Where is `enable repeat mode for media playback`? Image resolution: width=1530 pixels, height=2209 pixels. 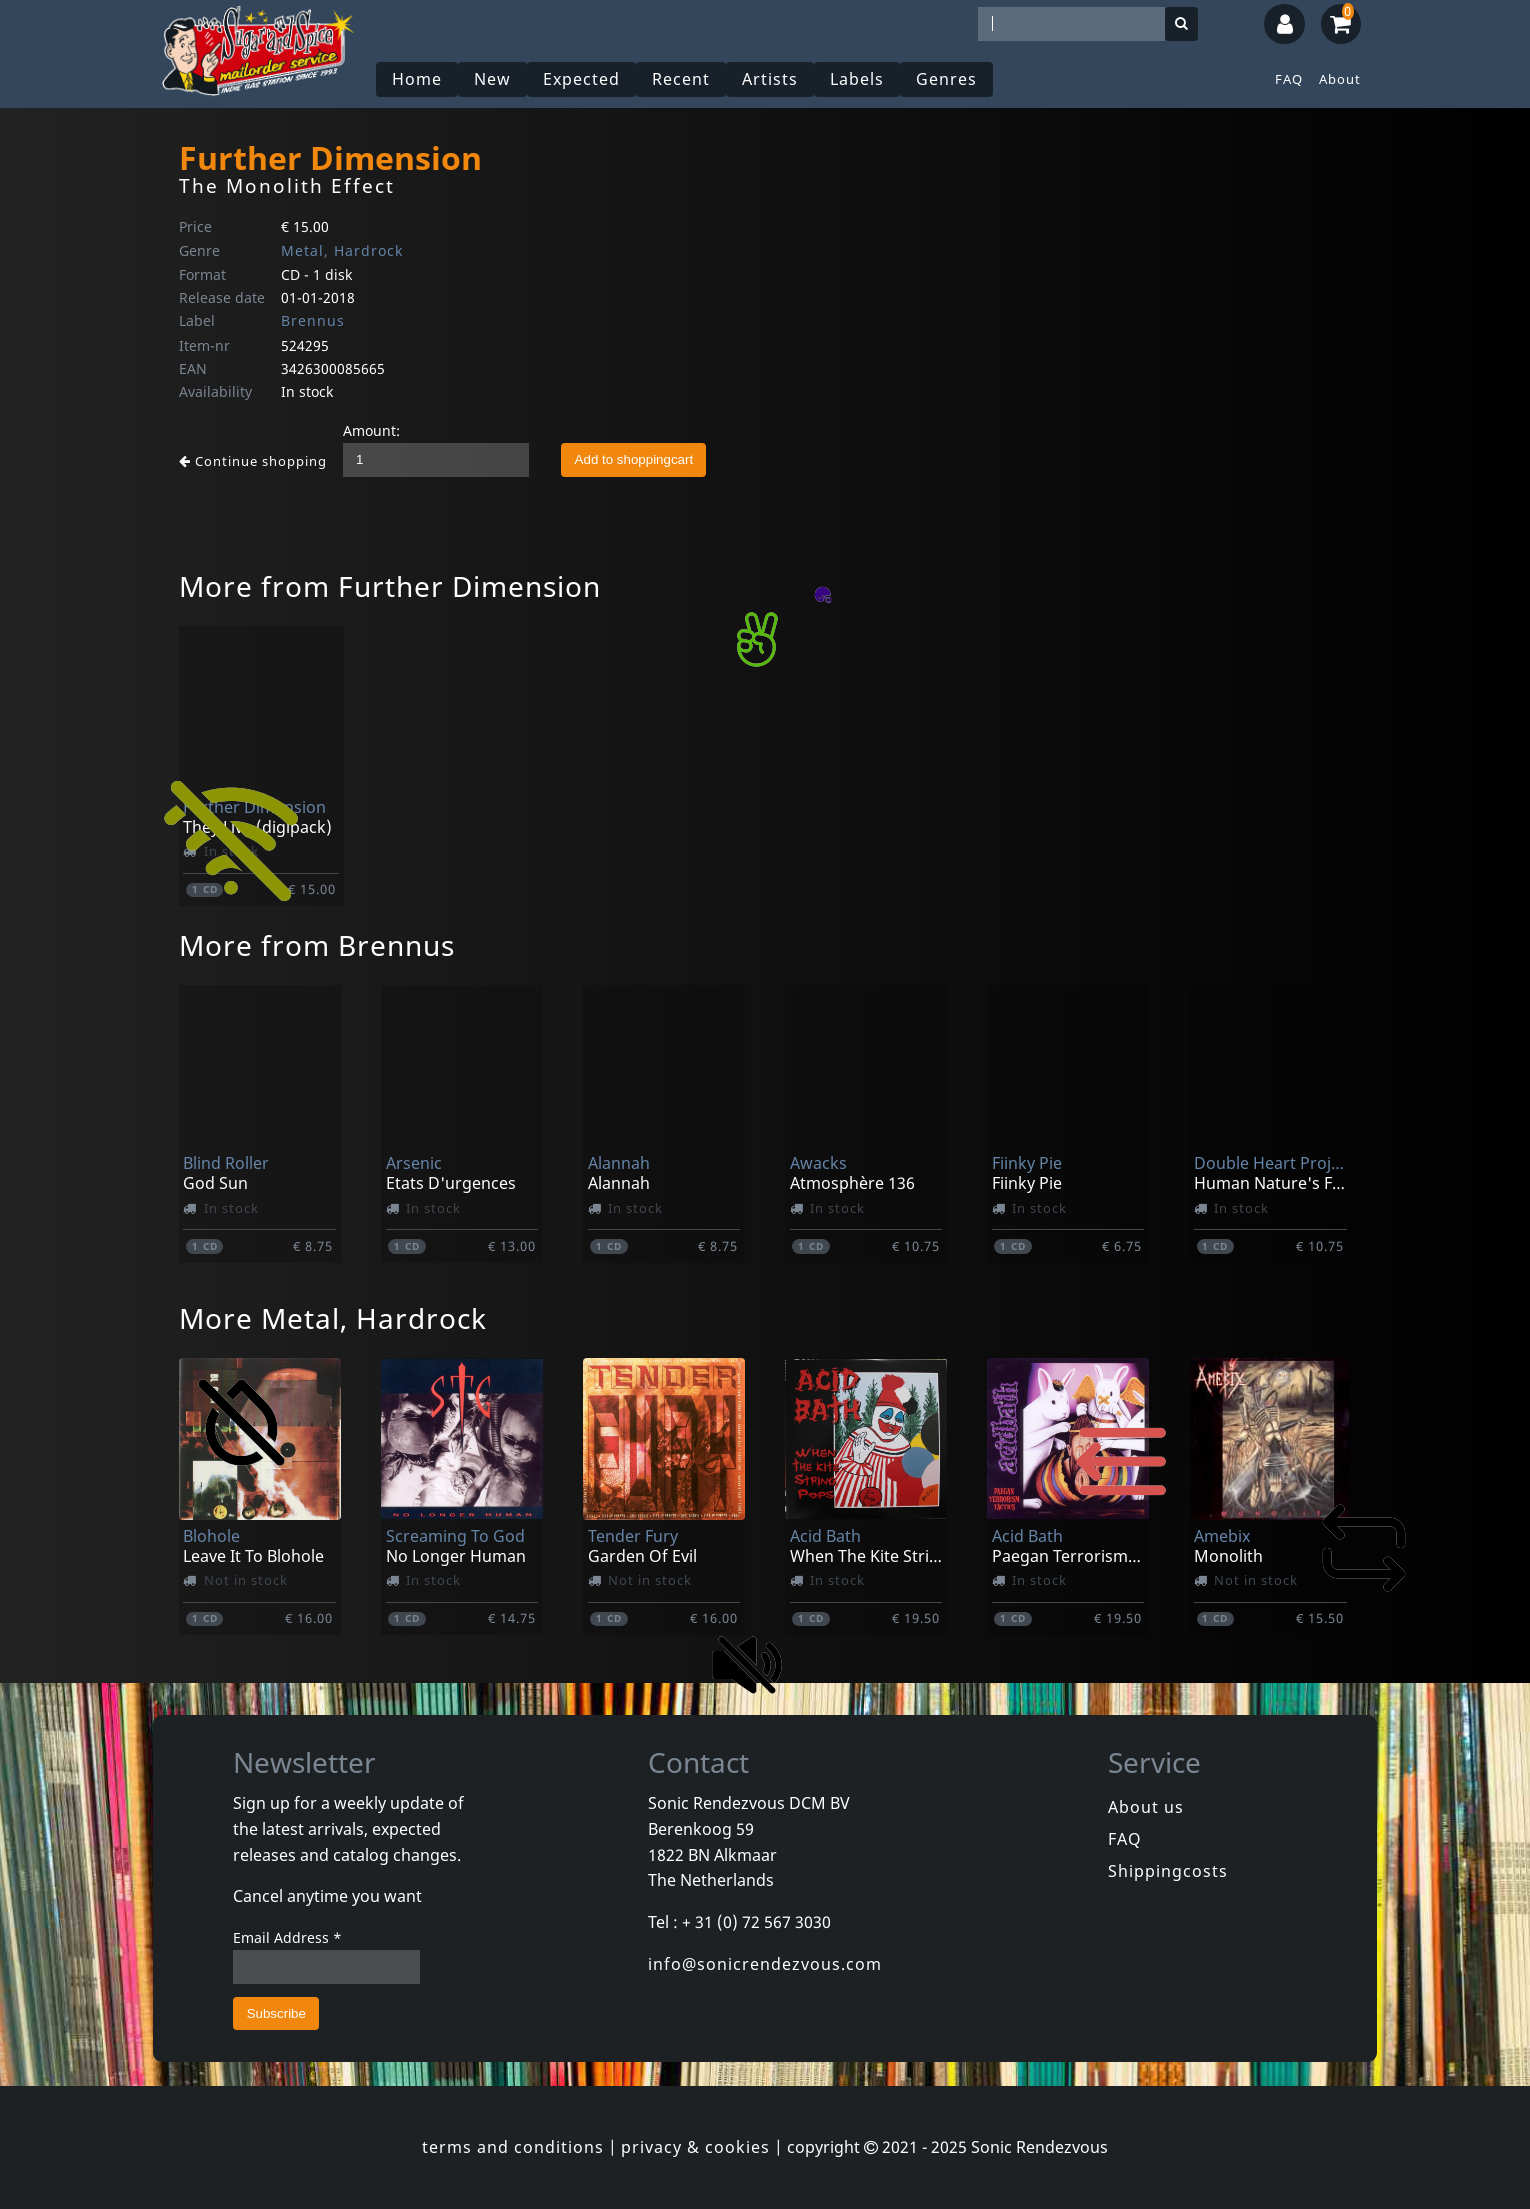
enable repeat mode for media playback is located at coordinates (1364, 1548).